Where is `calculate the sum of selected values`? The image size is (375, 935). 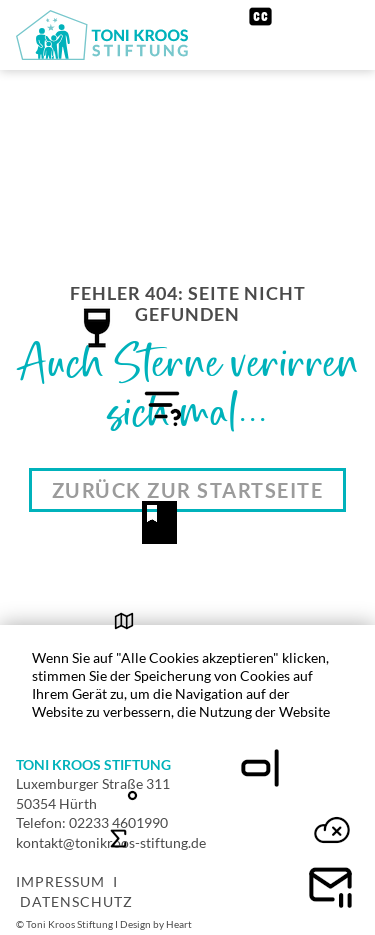
calculate the sum of selected values is located at coordinates (118, 838).